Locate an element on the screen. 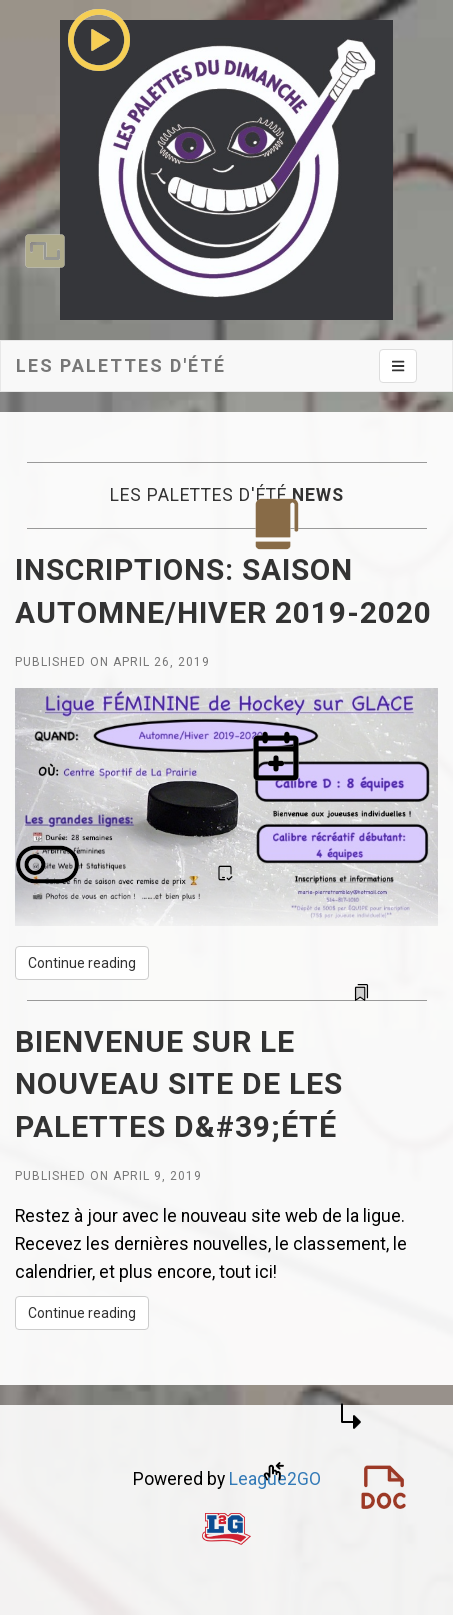 Image resolution: width=453 pixels, height=1615 pixels. ipad successfully connected or paired is located at coordinates (225, 873).